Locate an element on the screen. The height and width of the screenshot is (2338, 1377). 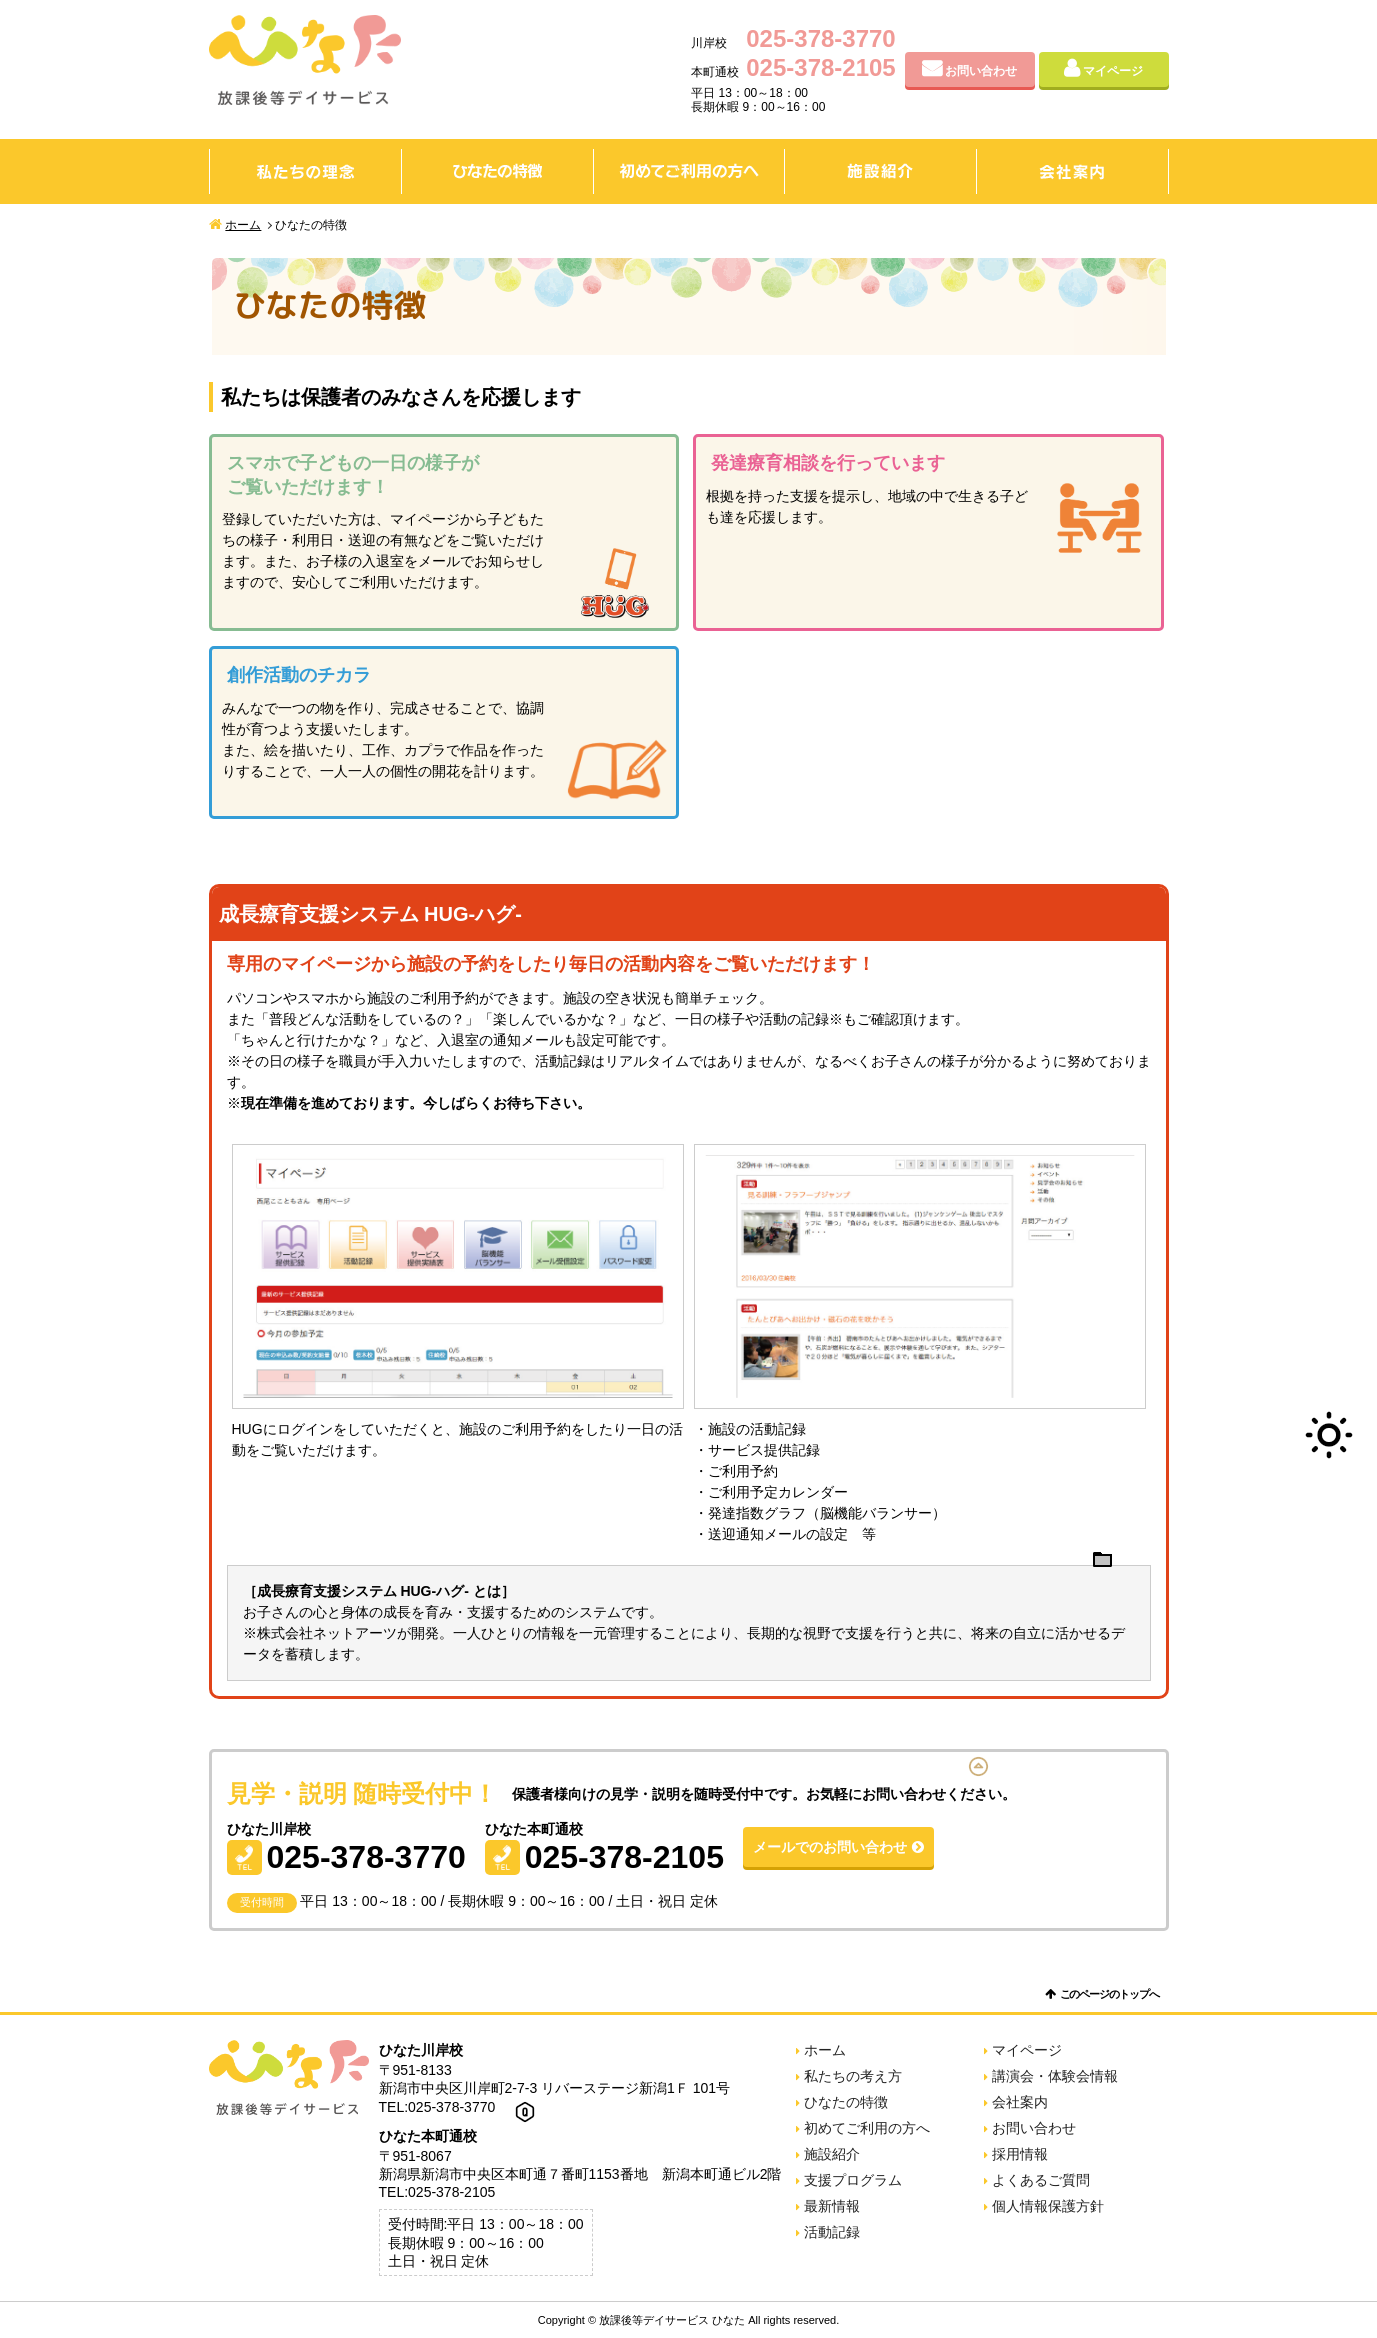
indicates a Q-labeled category or section is located at coordinates (525, 2112).